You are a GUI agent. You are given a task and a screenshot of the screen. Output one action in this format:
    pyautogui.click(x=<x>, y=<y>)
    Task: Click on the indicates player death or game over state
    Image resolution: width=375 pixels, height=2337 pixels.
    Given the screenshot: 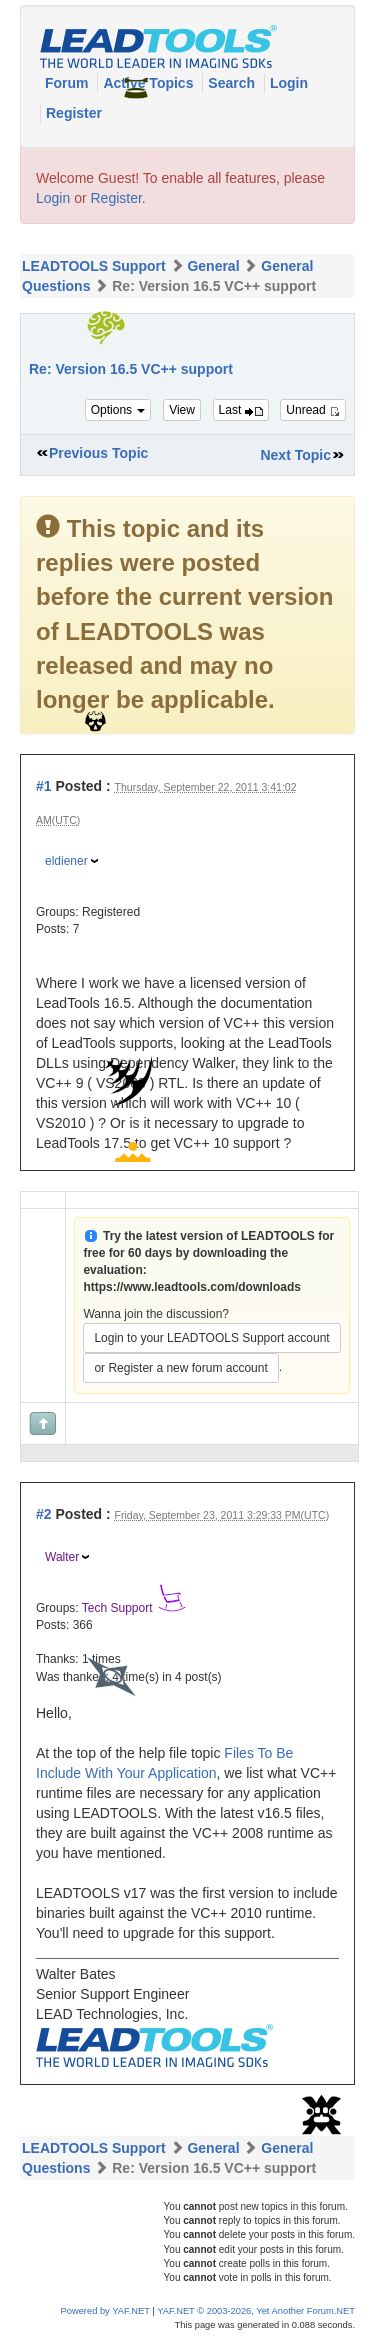 What is the action you would take?
    pyautogui.click(x=95, y=721)
    